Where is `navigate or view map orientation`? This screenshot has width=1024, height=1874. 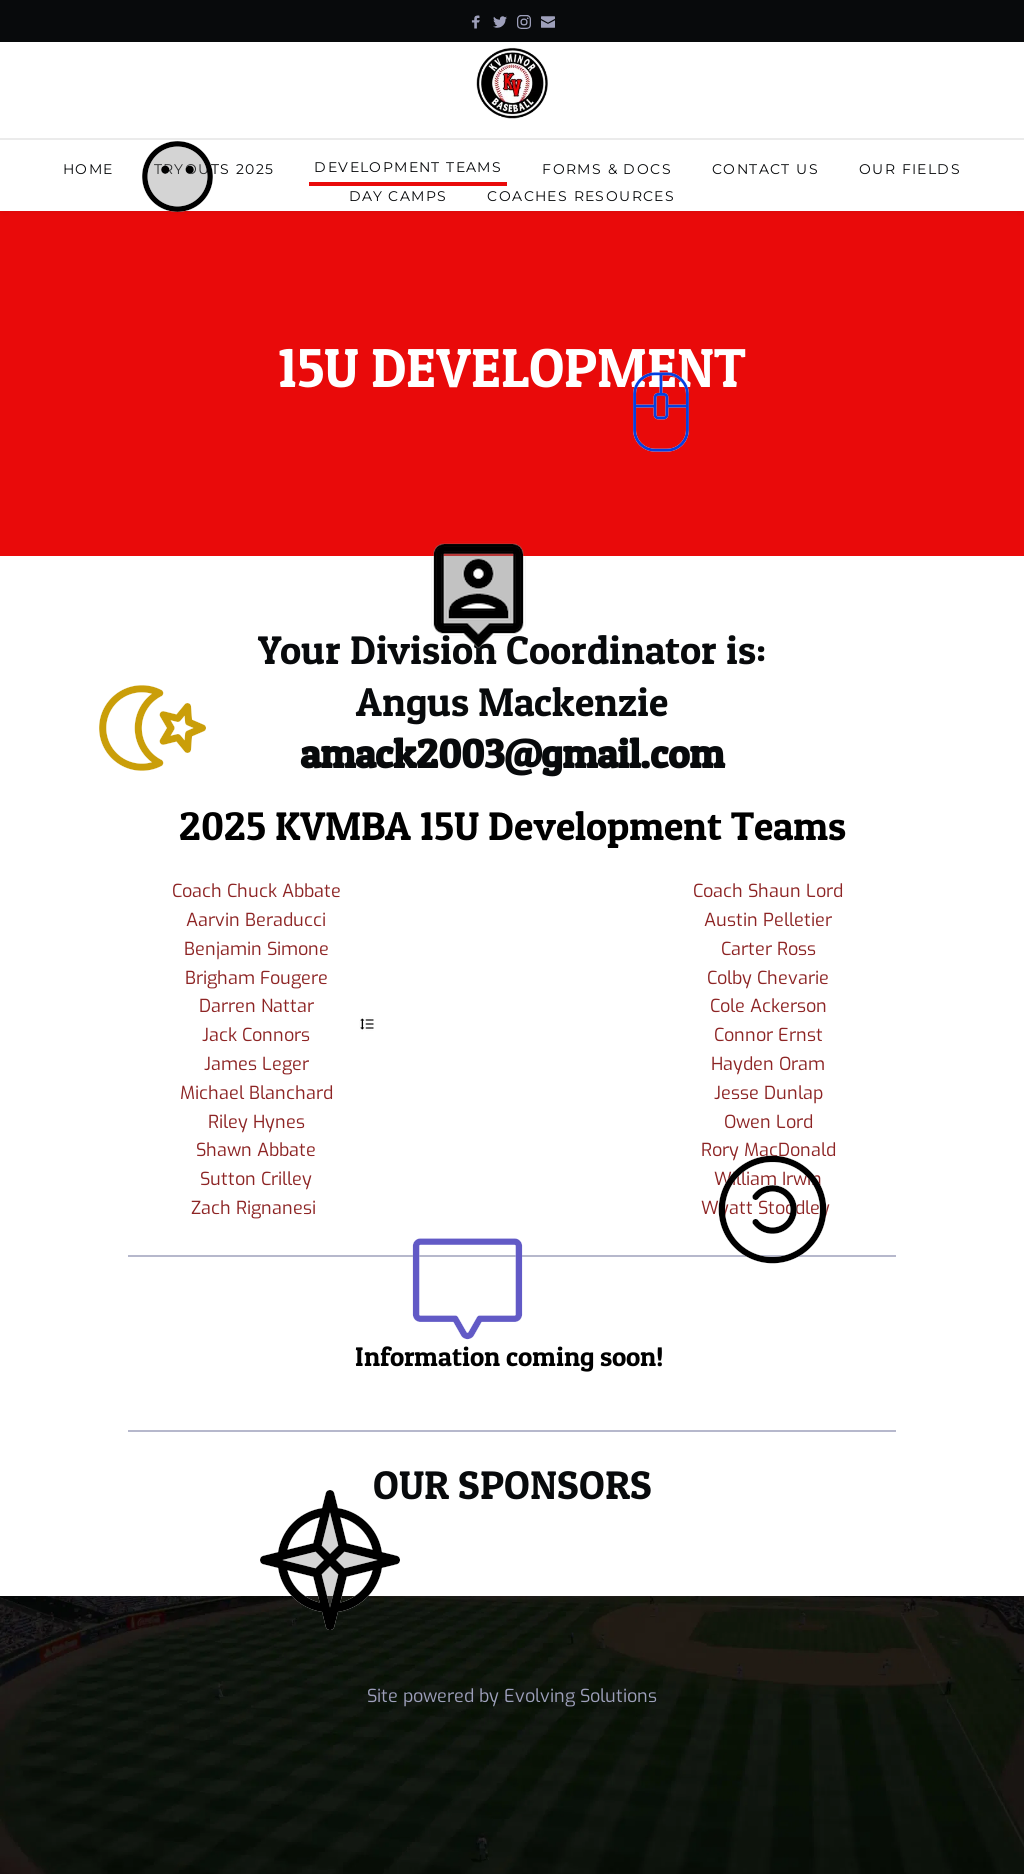
navigate or view map orientation is located at coordinates (330, 1560).